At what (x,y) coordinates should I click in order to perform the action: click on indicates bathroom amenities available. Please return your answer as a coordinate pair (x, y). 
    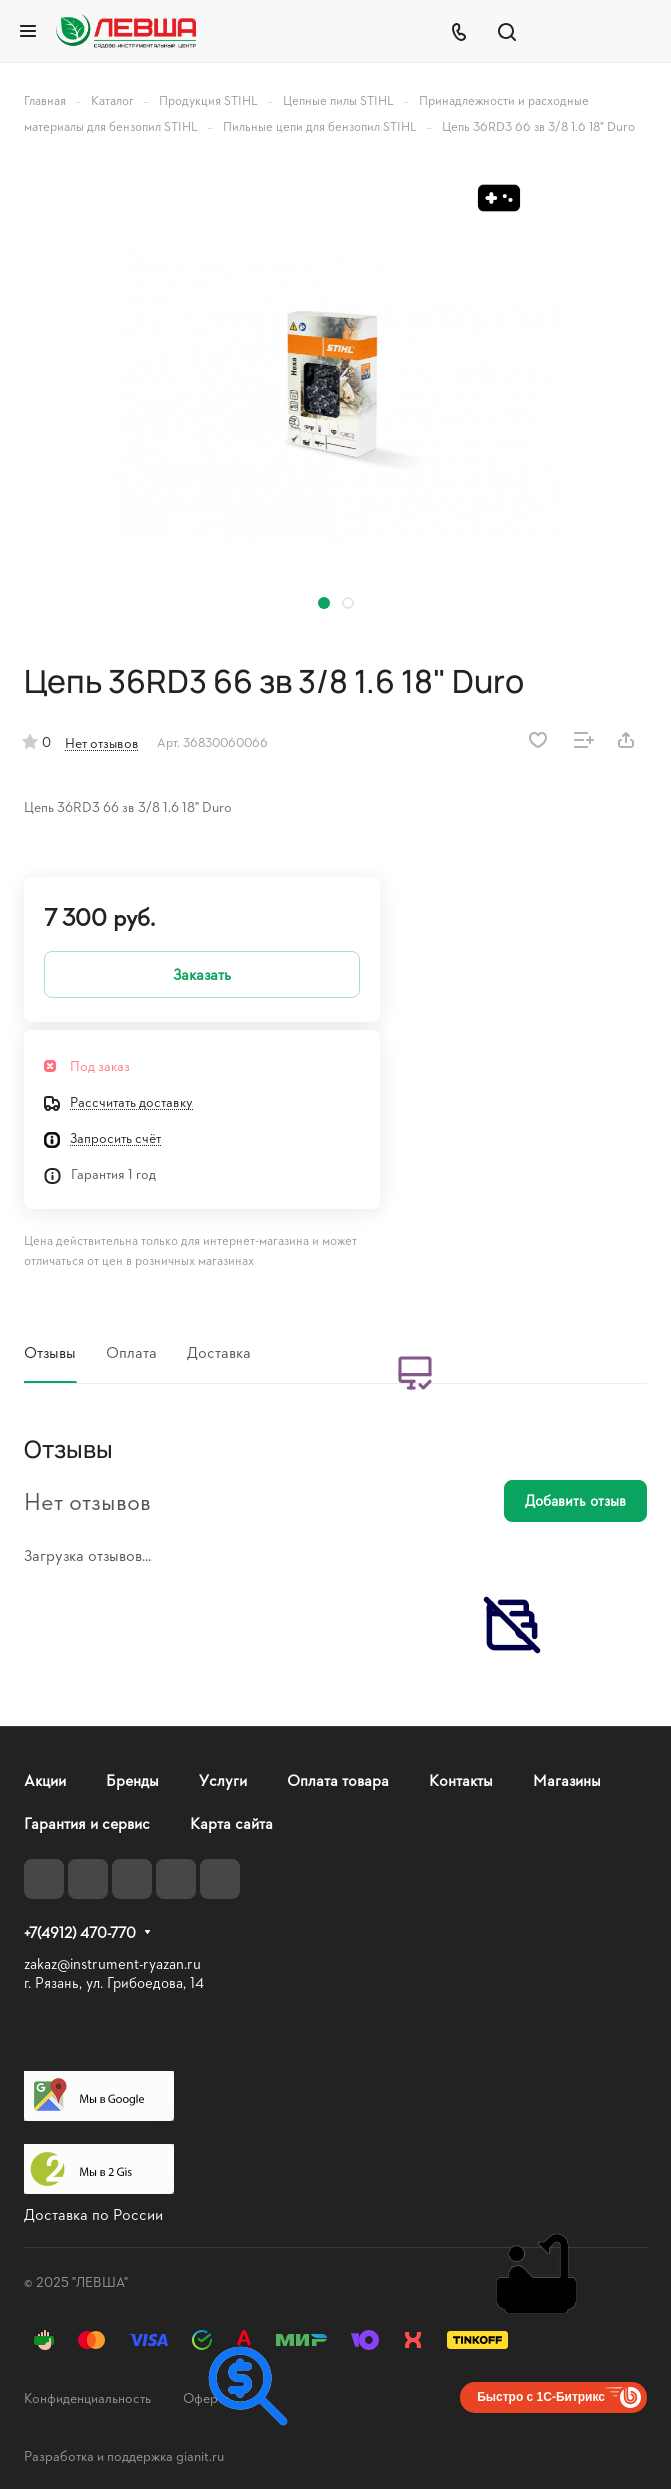
    Looking at the image, I should click on (536, 2273).